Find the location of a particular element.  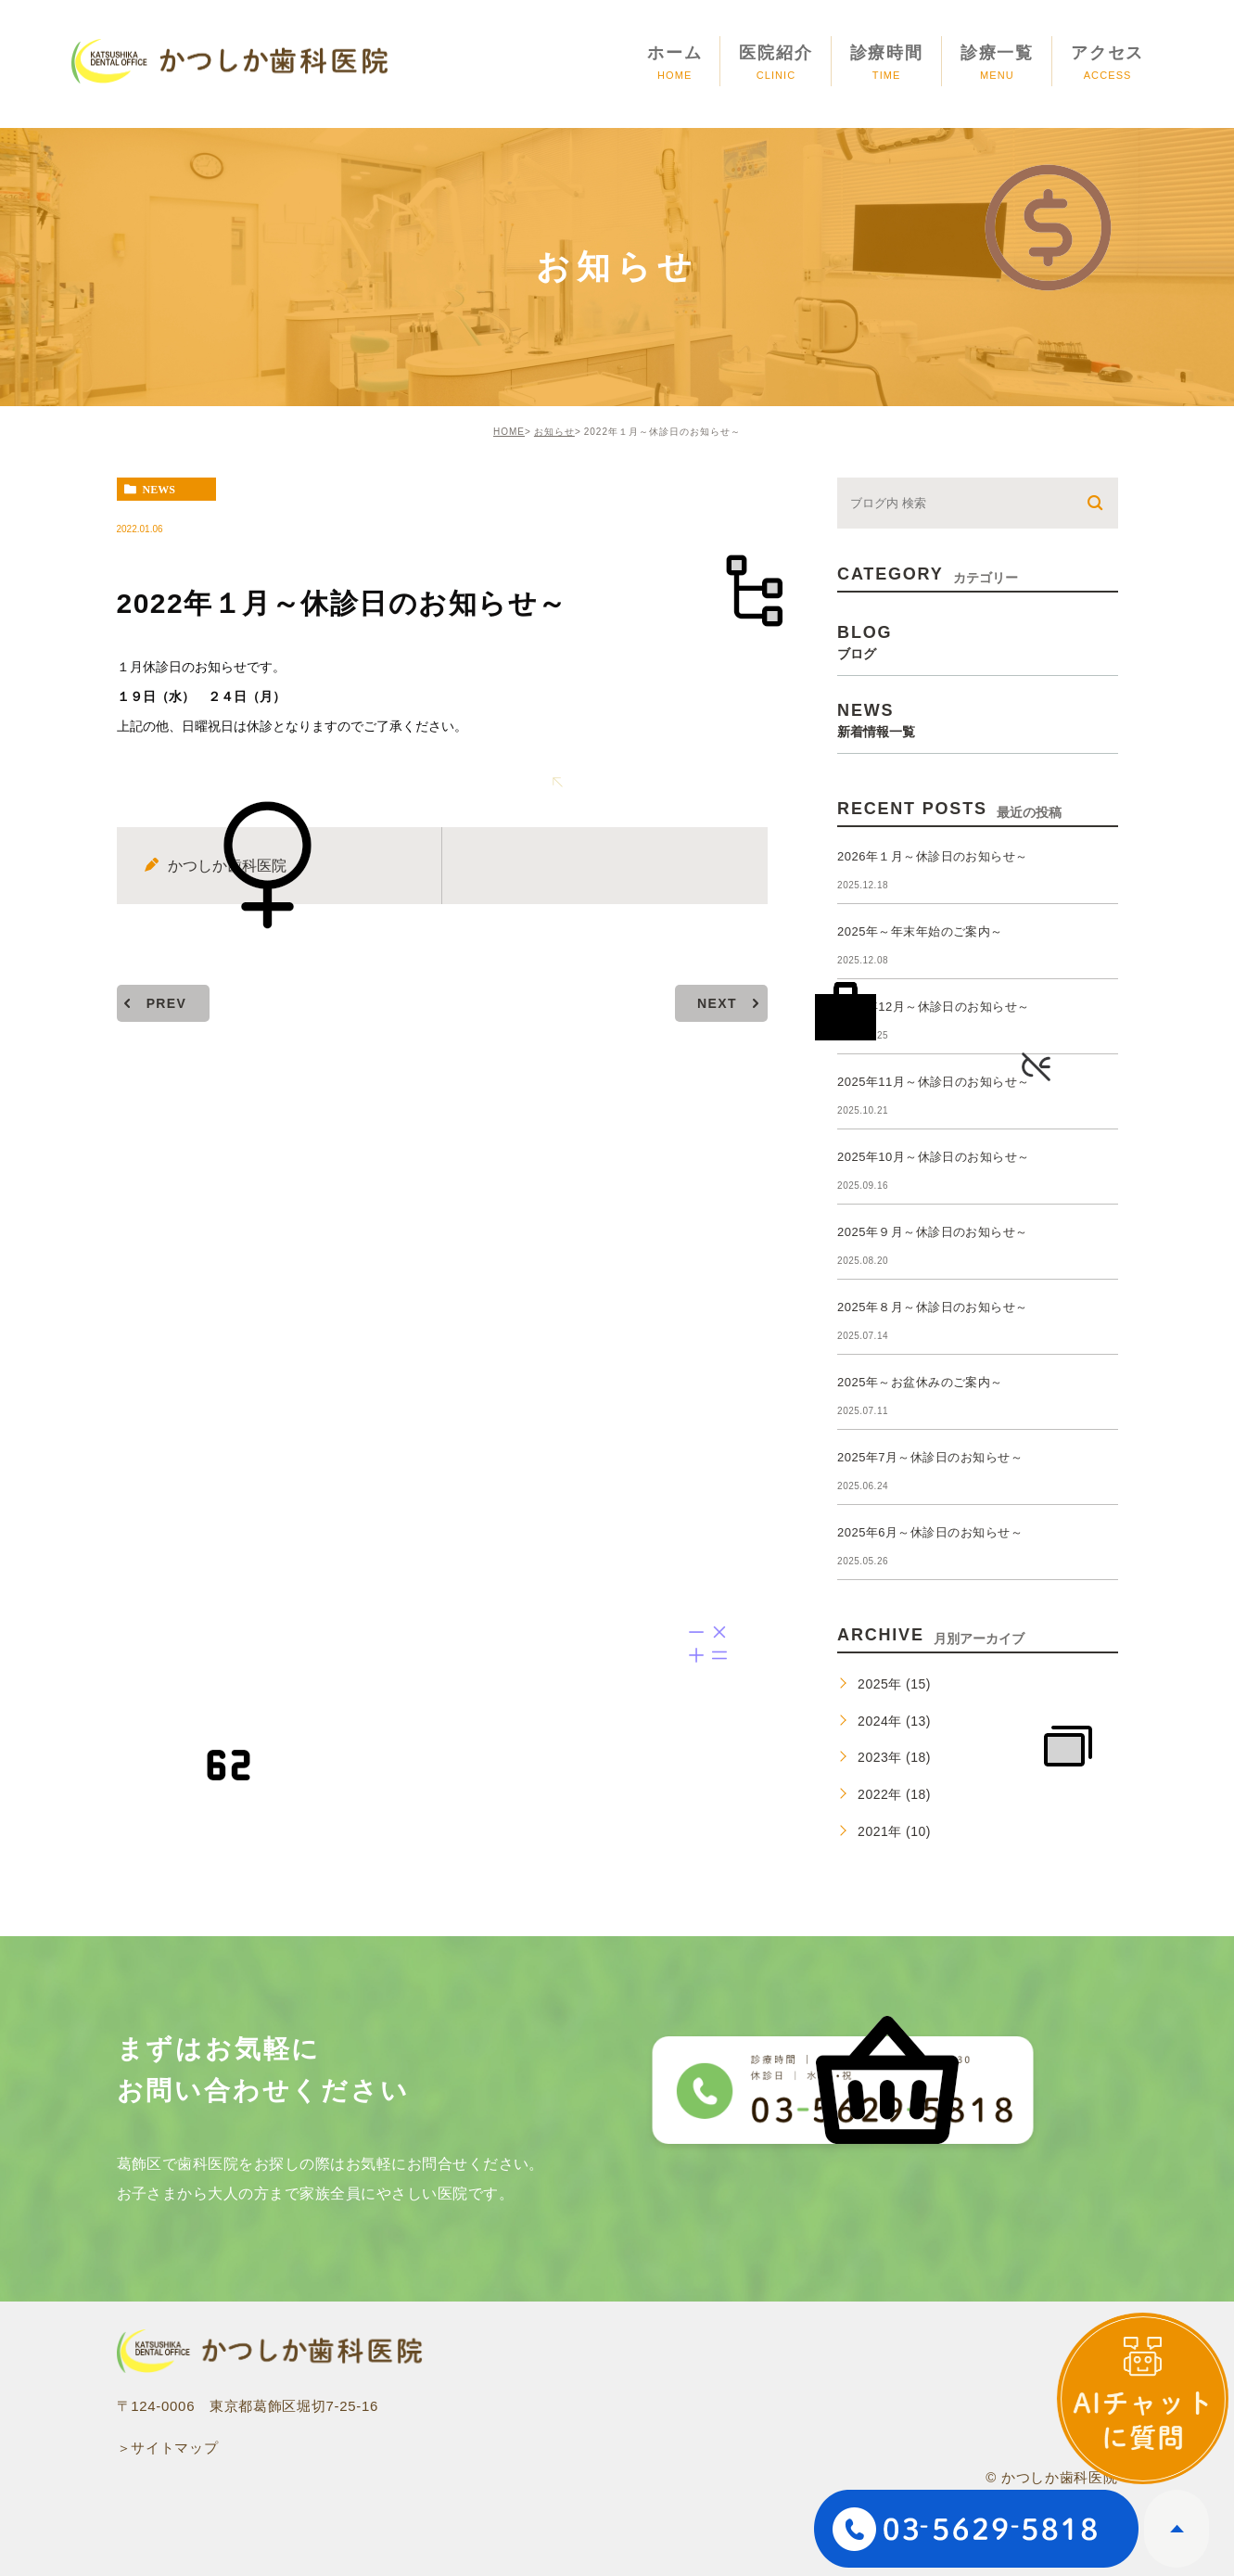

access calculator or math functions is located at coordinates (707, 1643).